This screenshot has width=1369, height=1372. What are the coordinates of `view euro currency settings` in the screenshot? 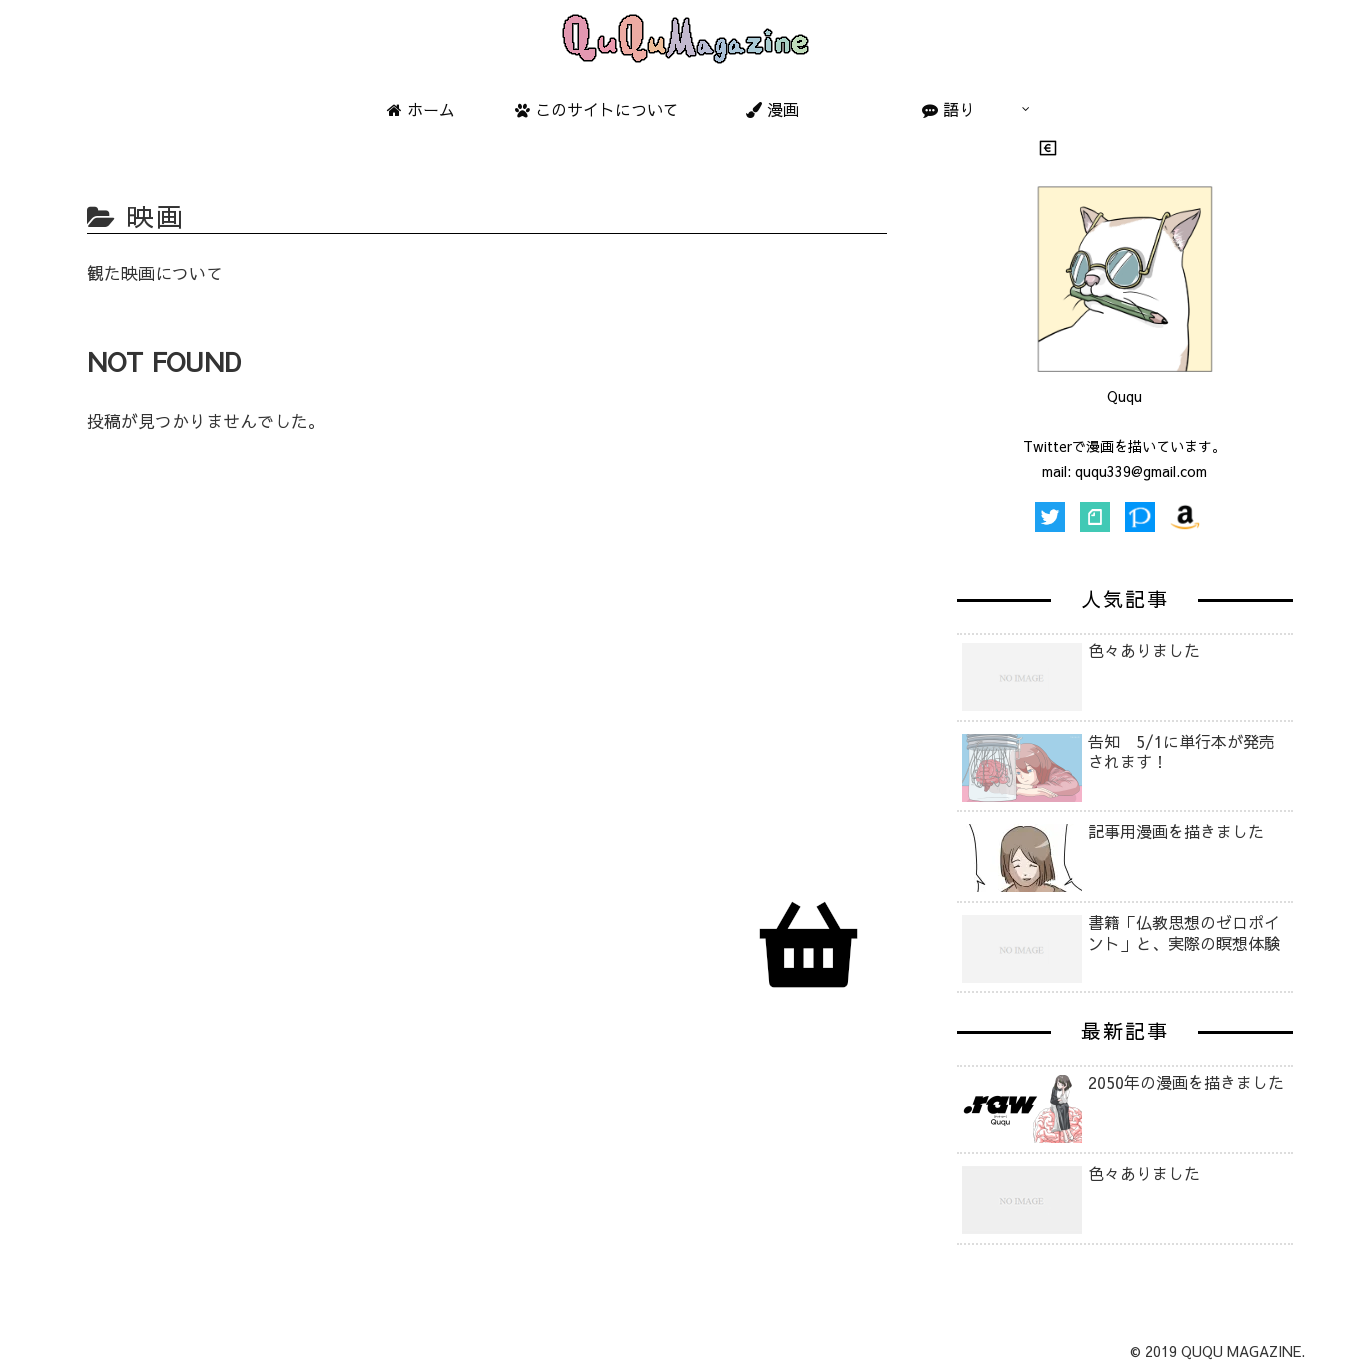 It's located at (1048, 148).